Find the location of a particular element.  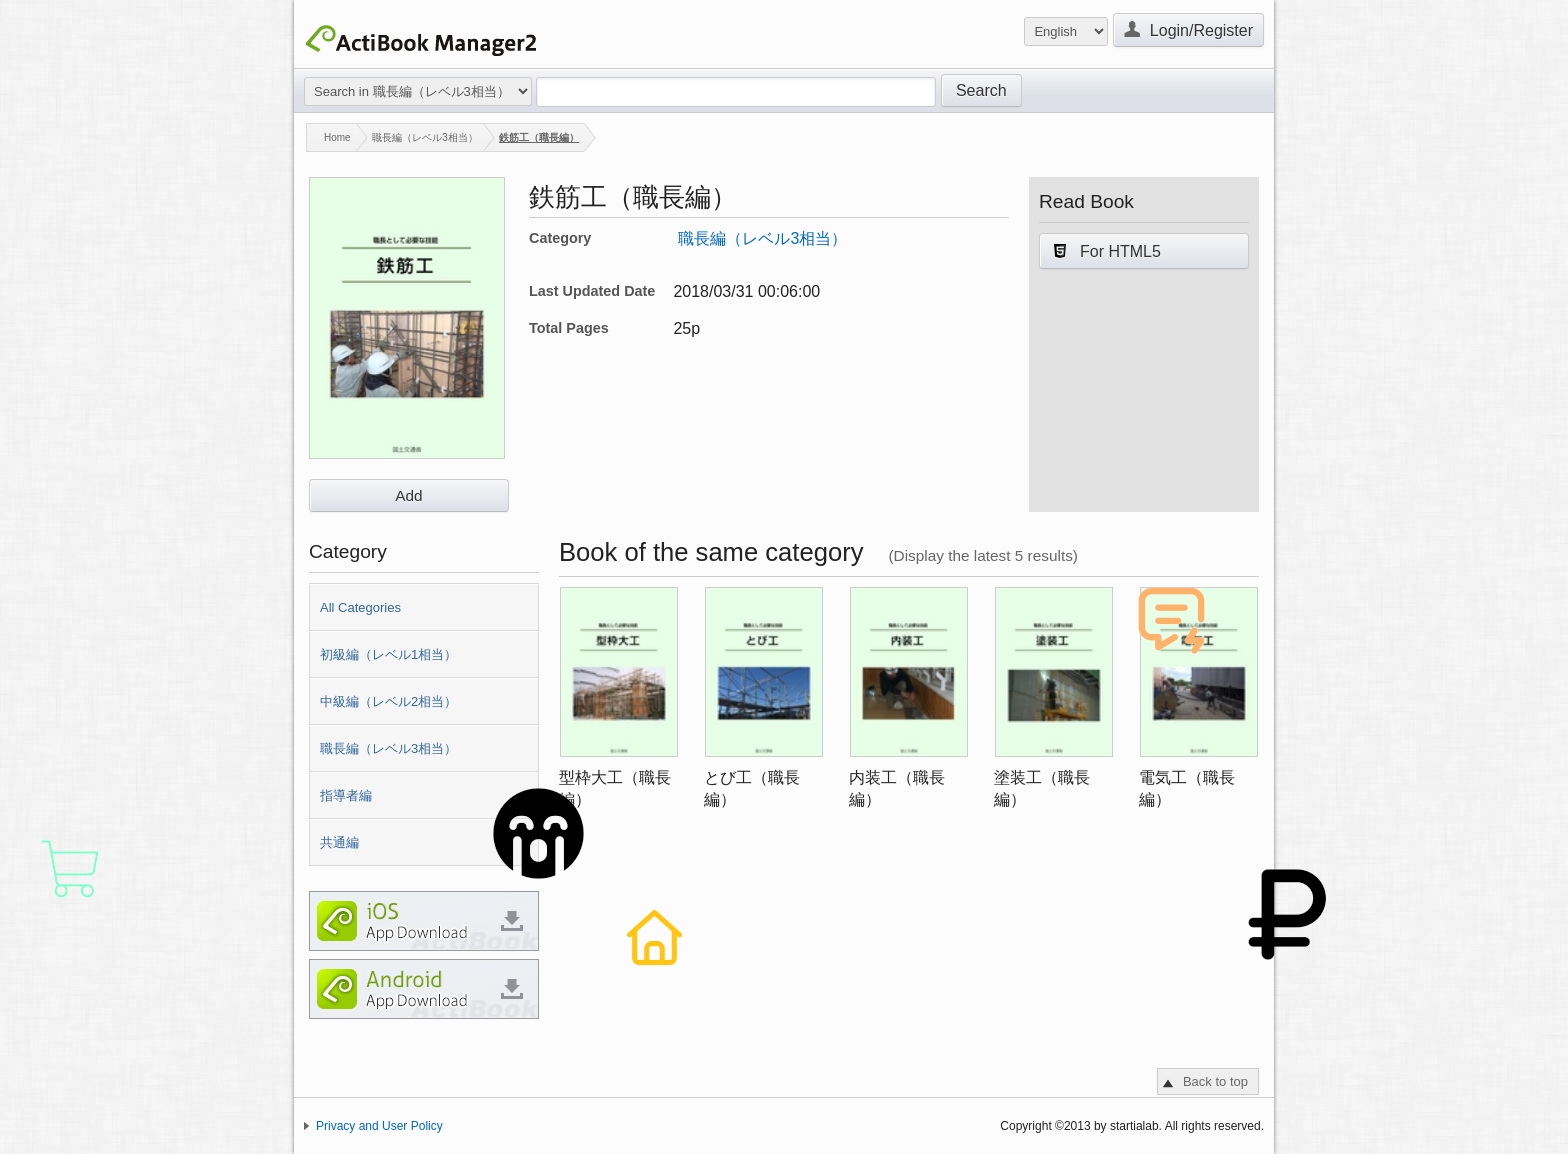

view your shopping cart is located at coordinates (71, 870).